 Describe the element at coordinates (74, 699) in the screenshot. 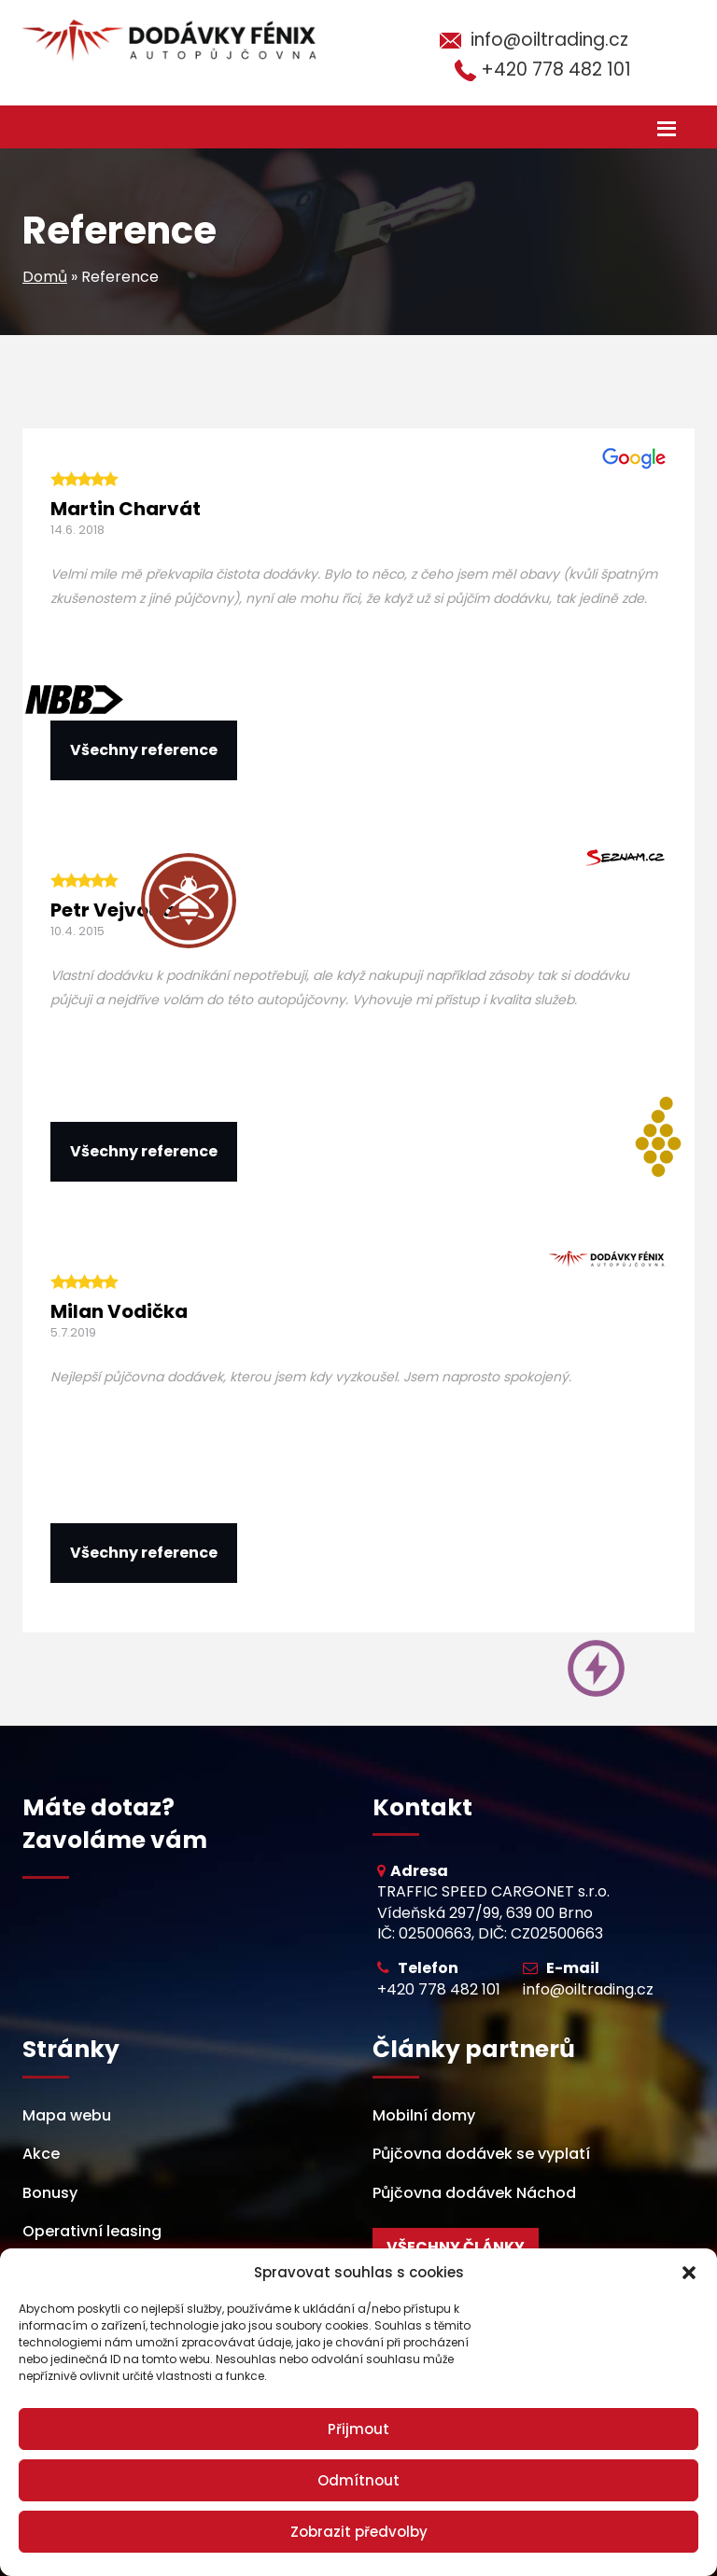

I see `NBB company logo` at that location.